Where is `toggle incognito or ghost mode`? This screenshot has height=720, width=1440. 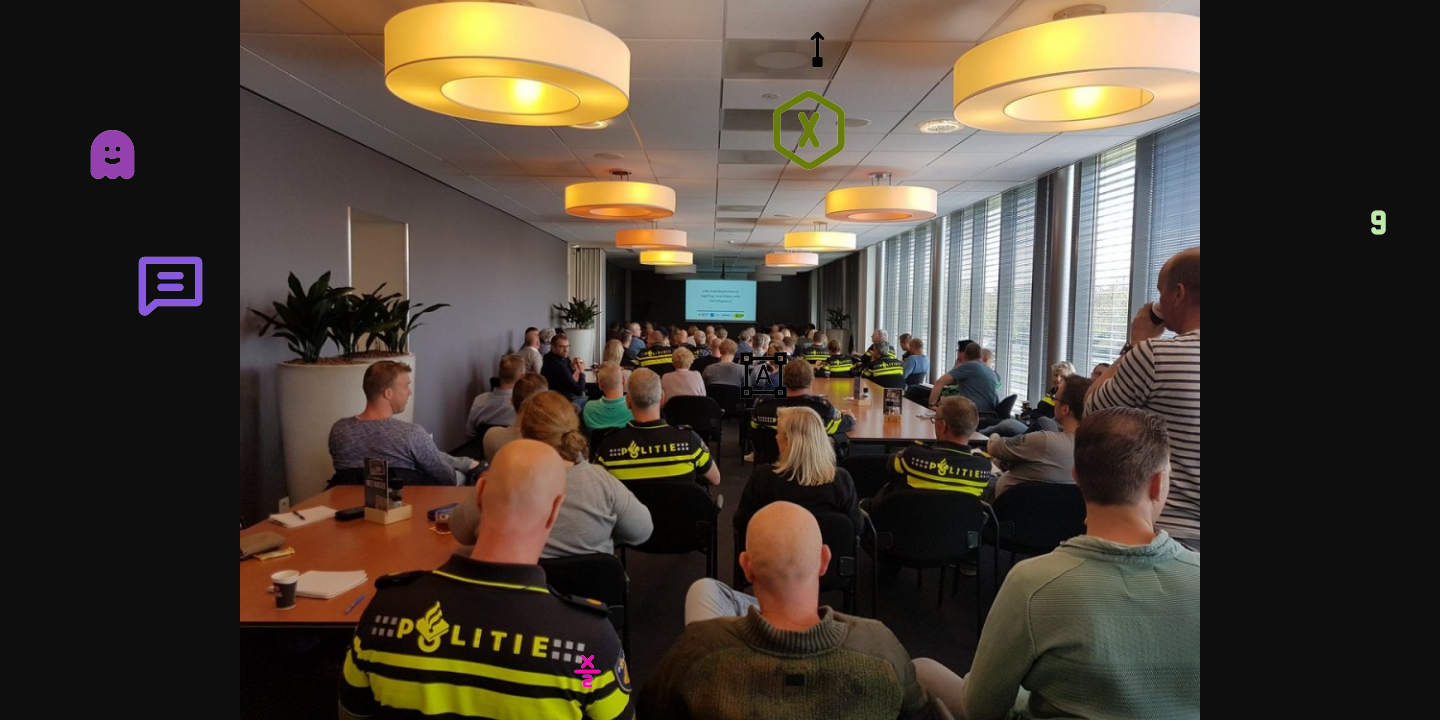 toggle incognito or ghost mode is located at coordinates (112, 154).